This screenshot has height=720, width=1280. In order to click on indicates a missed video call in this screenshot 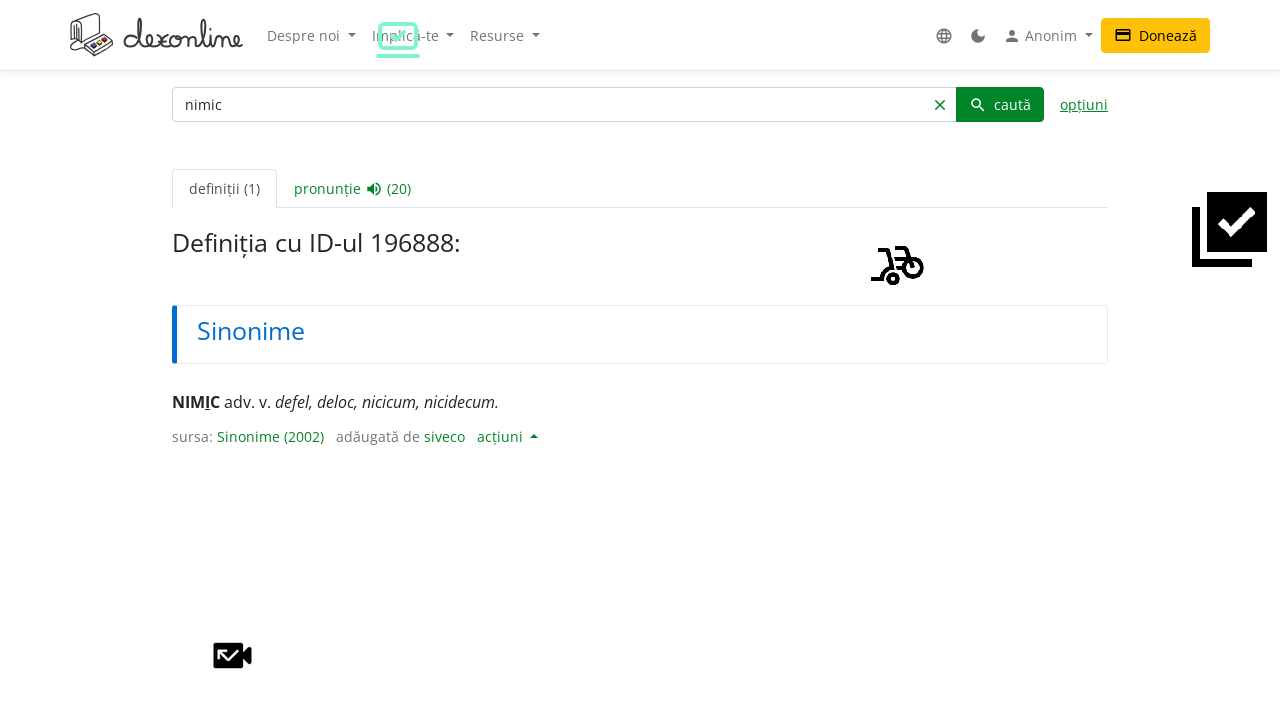, I will do `click(232, 655)`.